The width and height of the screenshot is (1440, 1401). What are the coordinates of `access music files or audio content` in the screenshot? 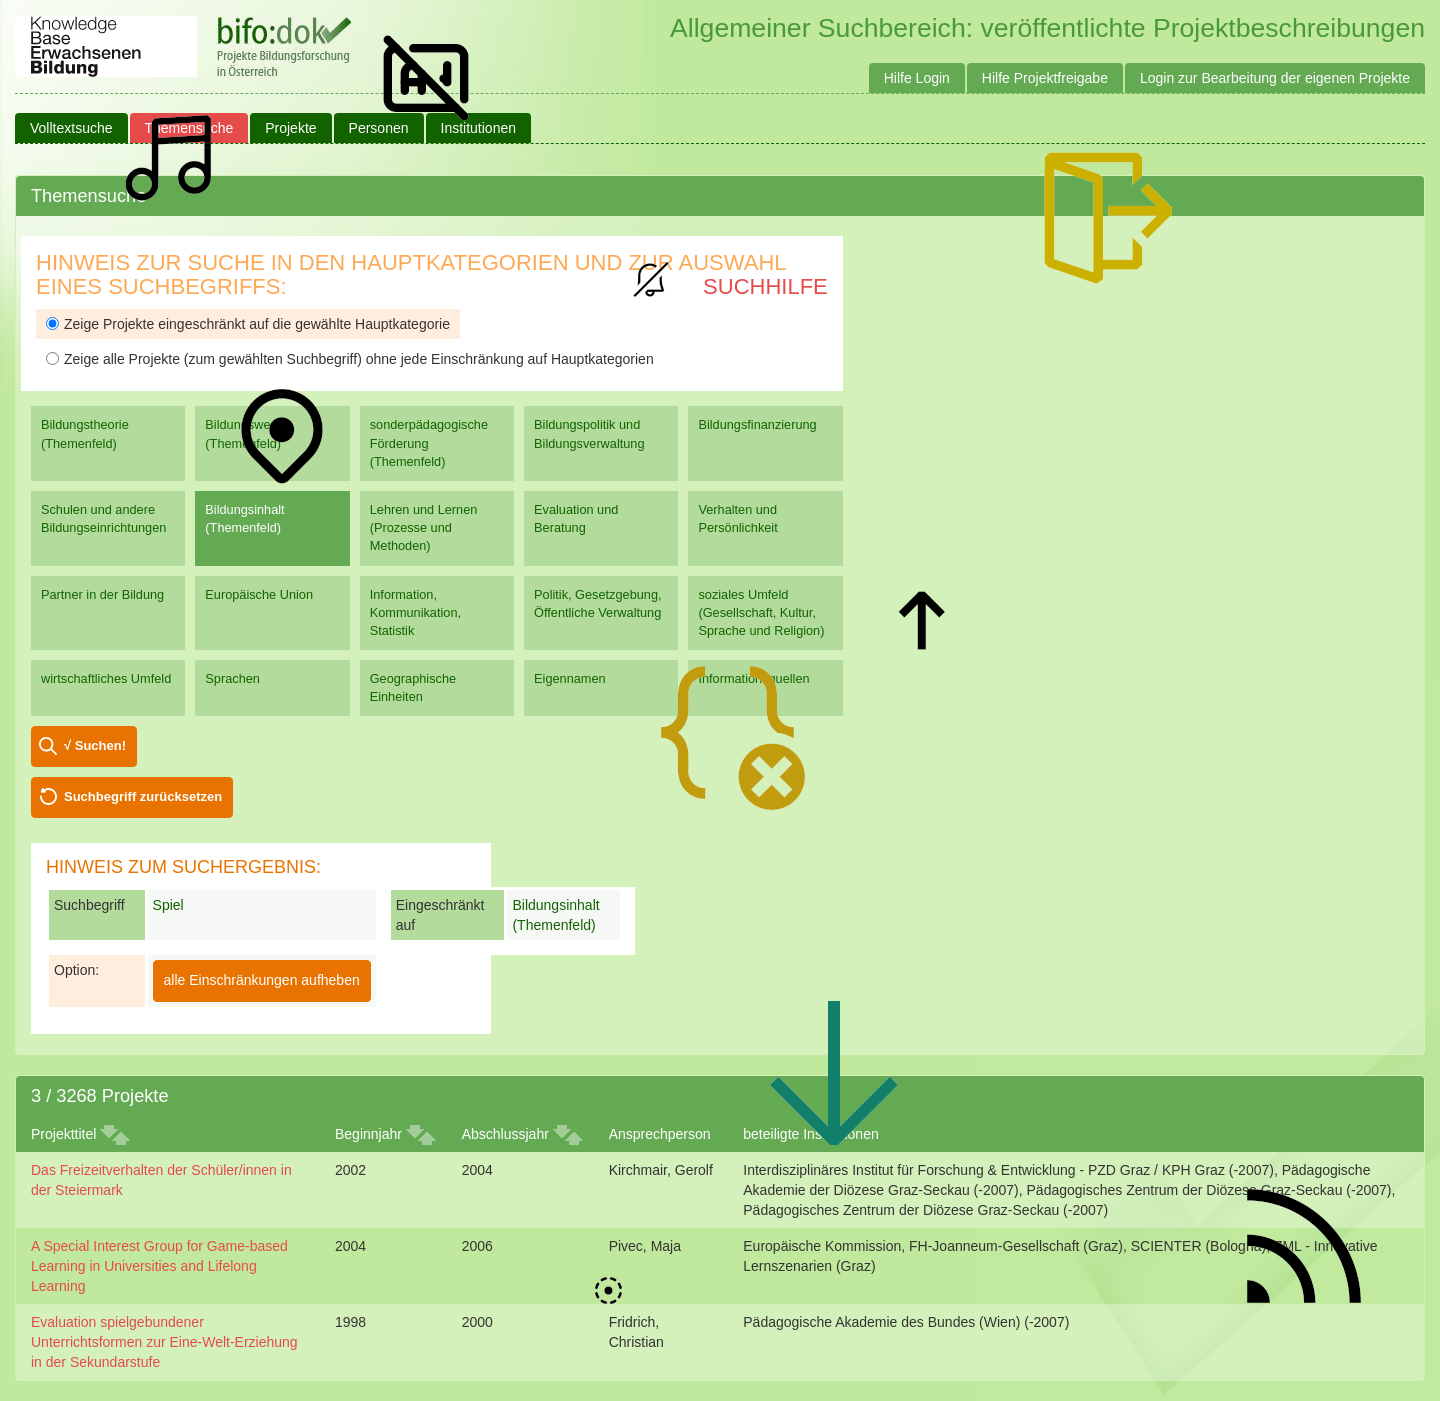 It's located at (171, 154).